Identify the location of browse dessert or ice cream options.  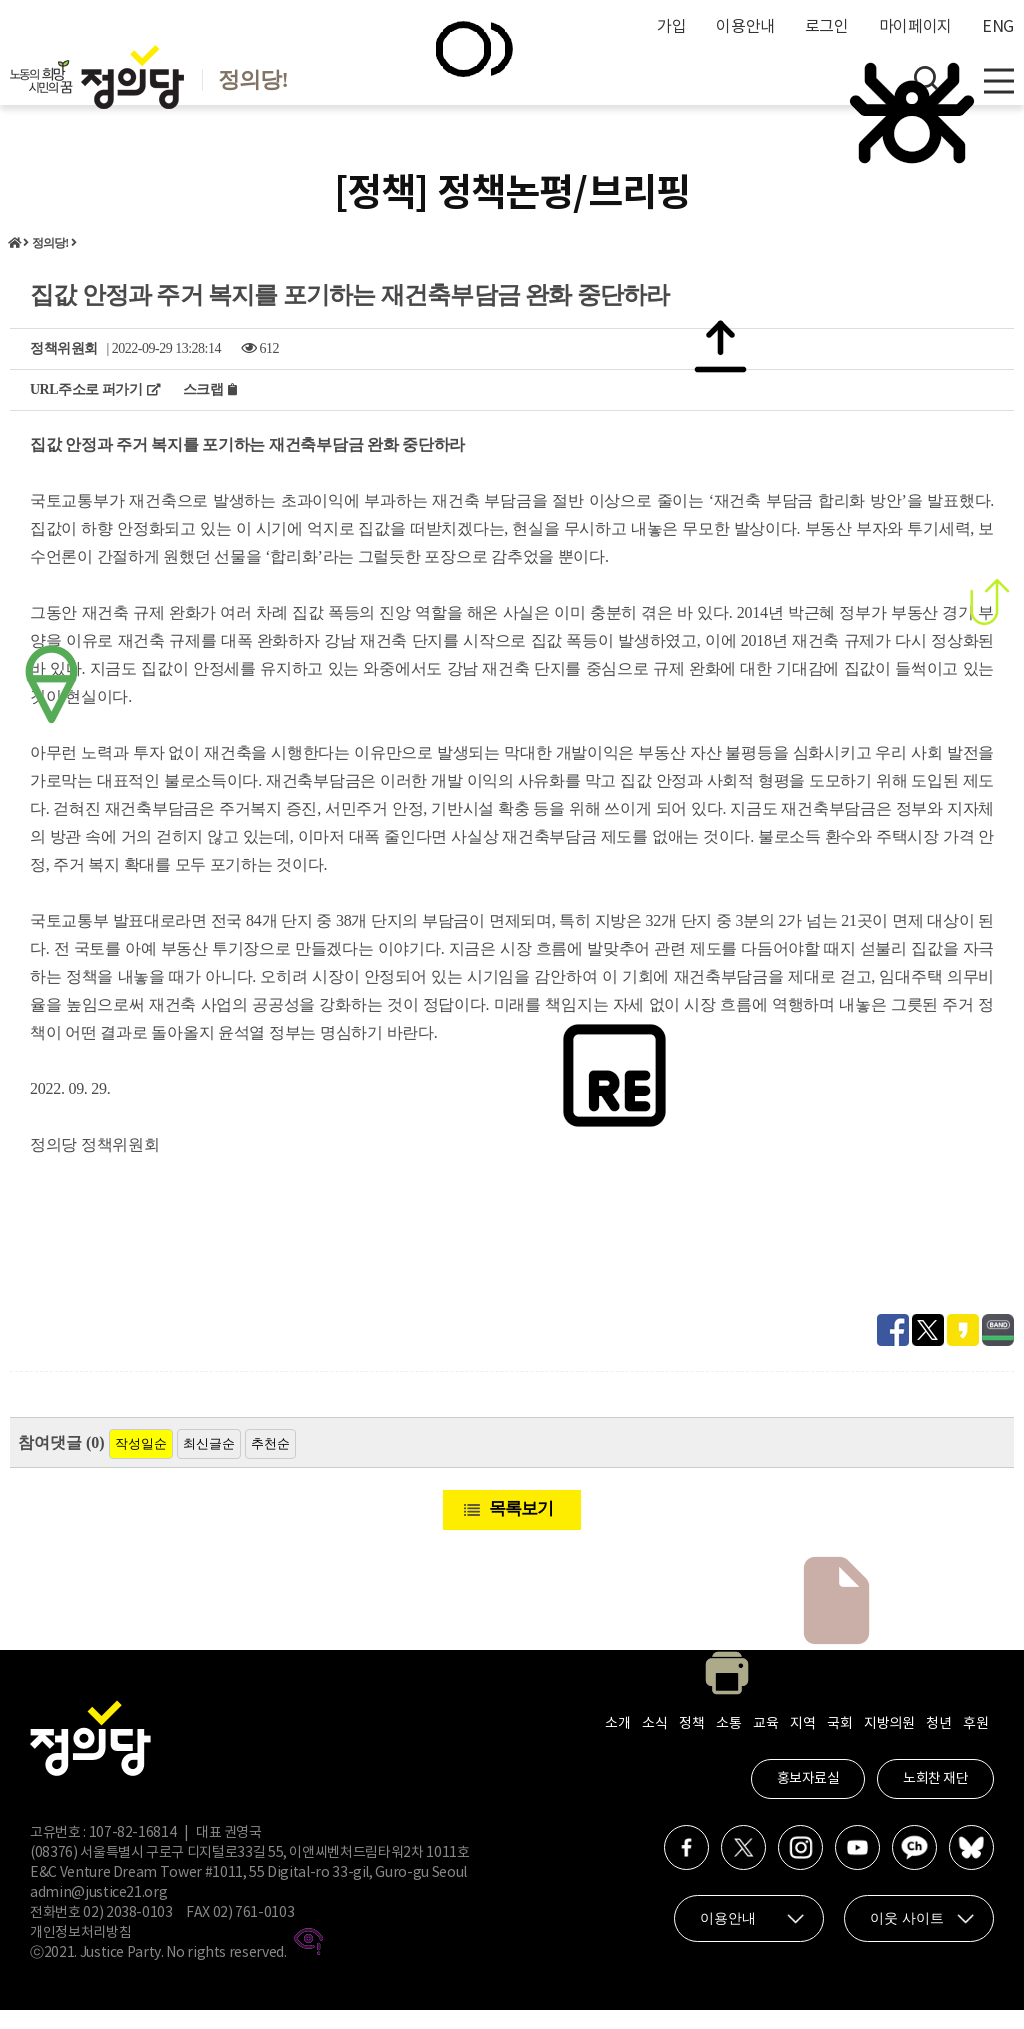
(51, 682).